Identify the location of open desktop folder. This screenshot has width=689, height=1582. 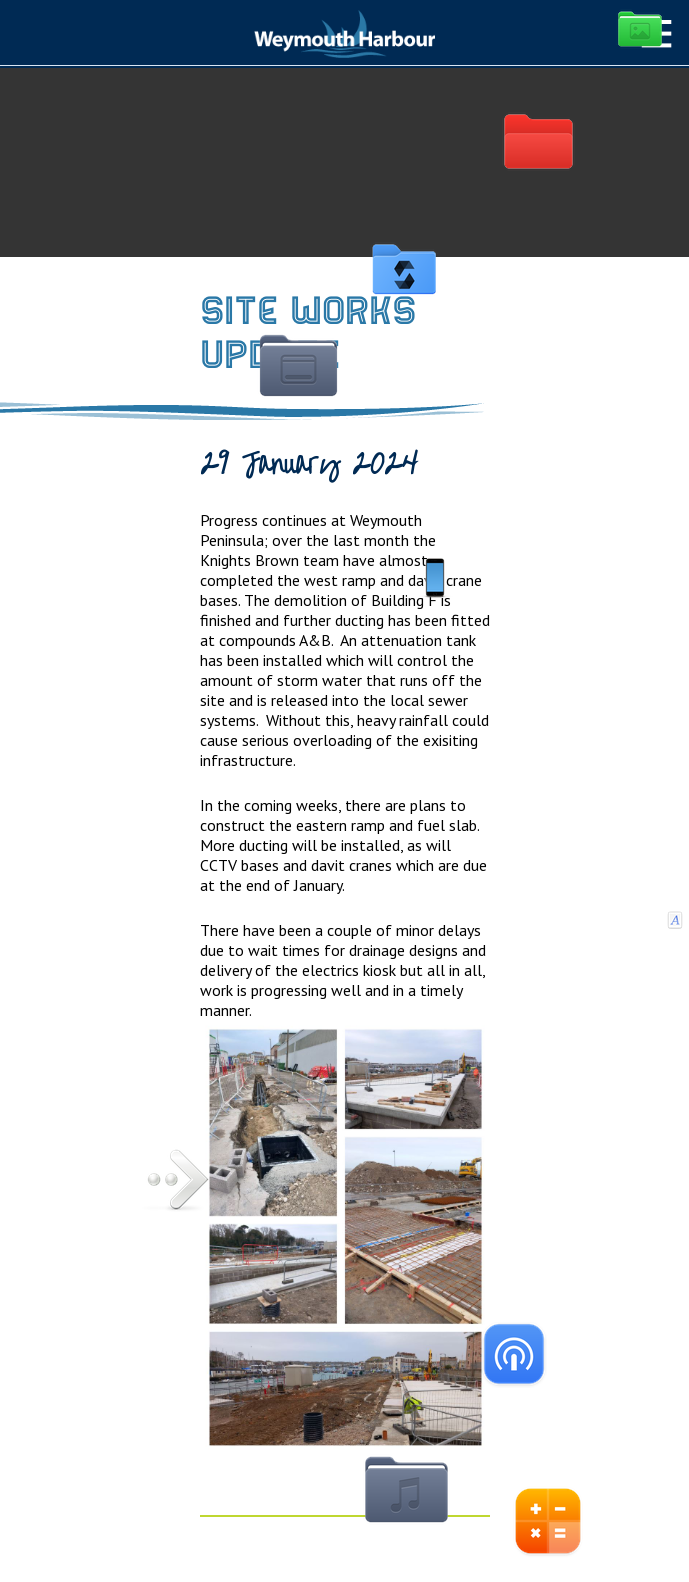
(298, 365).